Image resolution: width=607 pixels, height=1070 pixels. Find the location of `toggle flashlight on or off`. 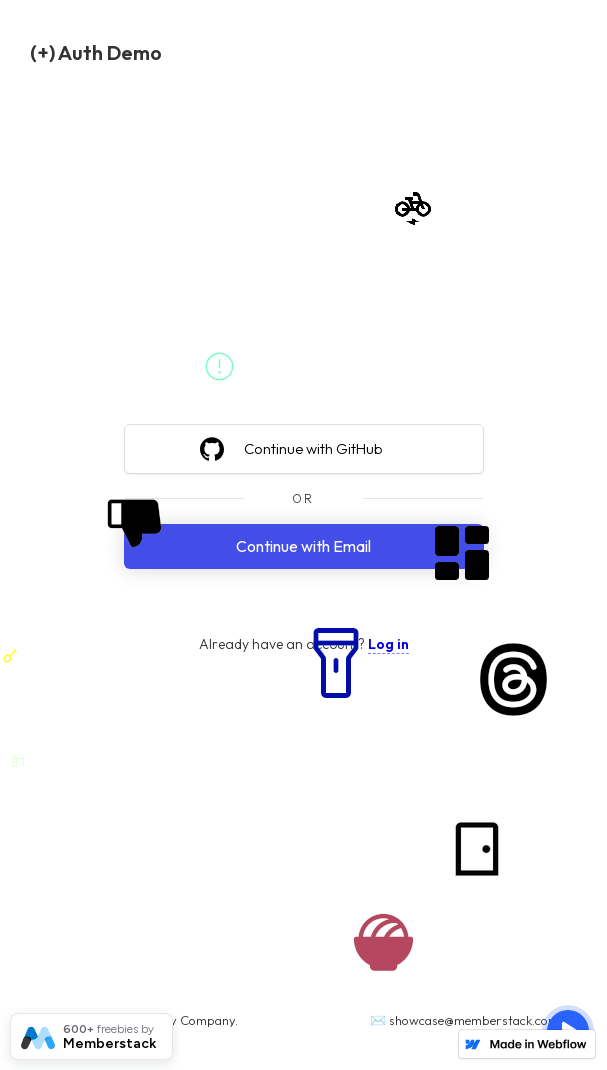

toggle flashlight on or off is located at coordinates (336, 663).